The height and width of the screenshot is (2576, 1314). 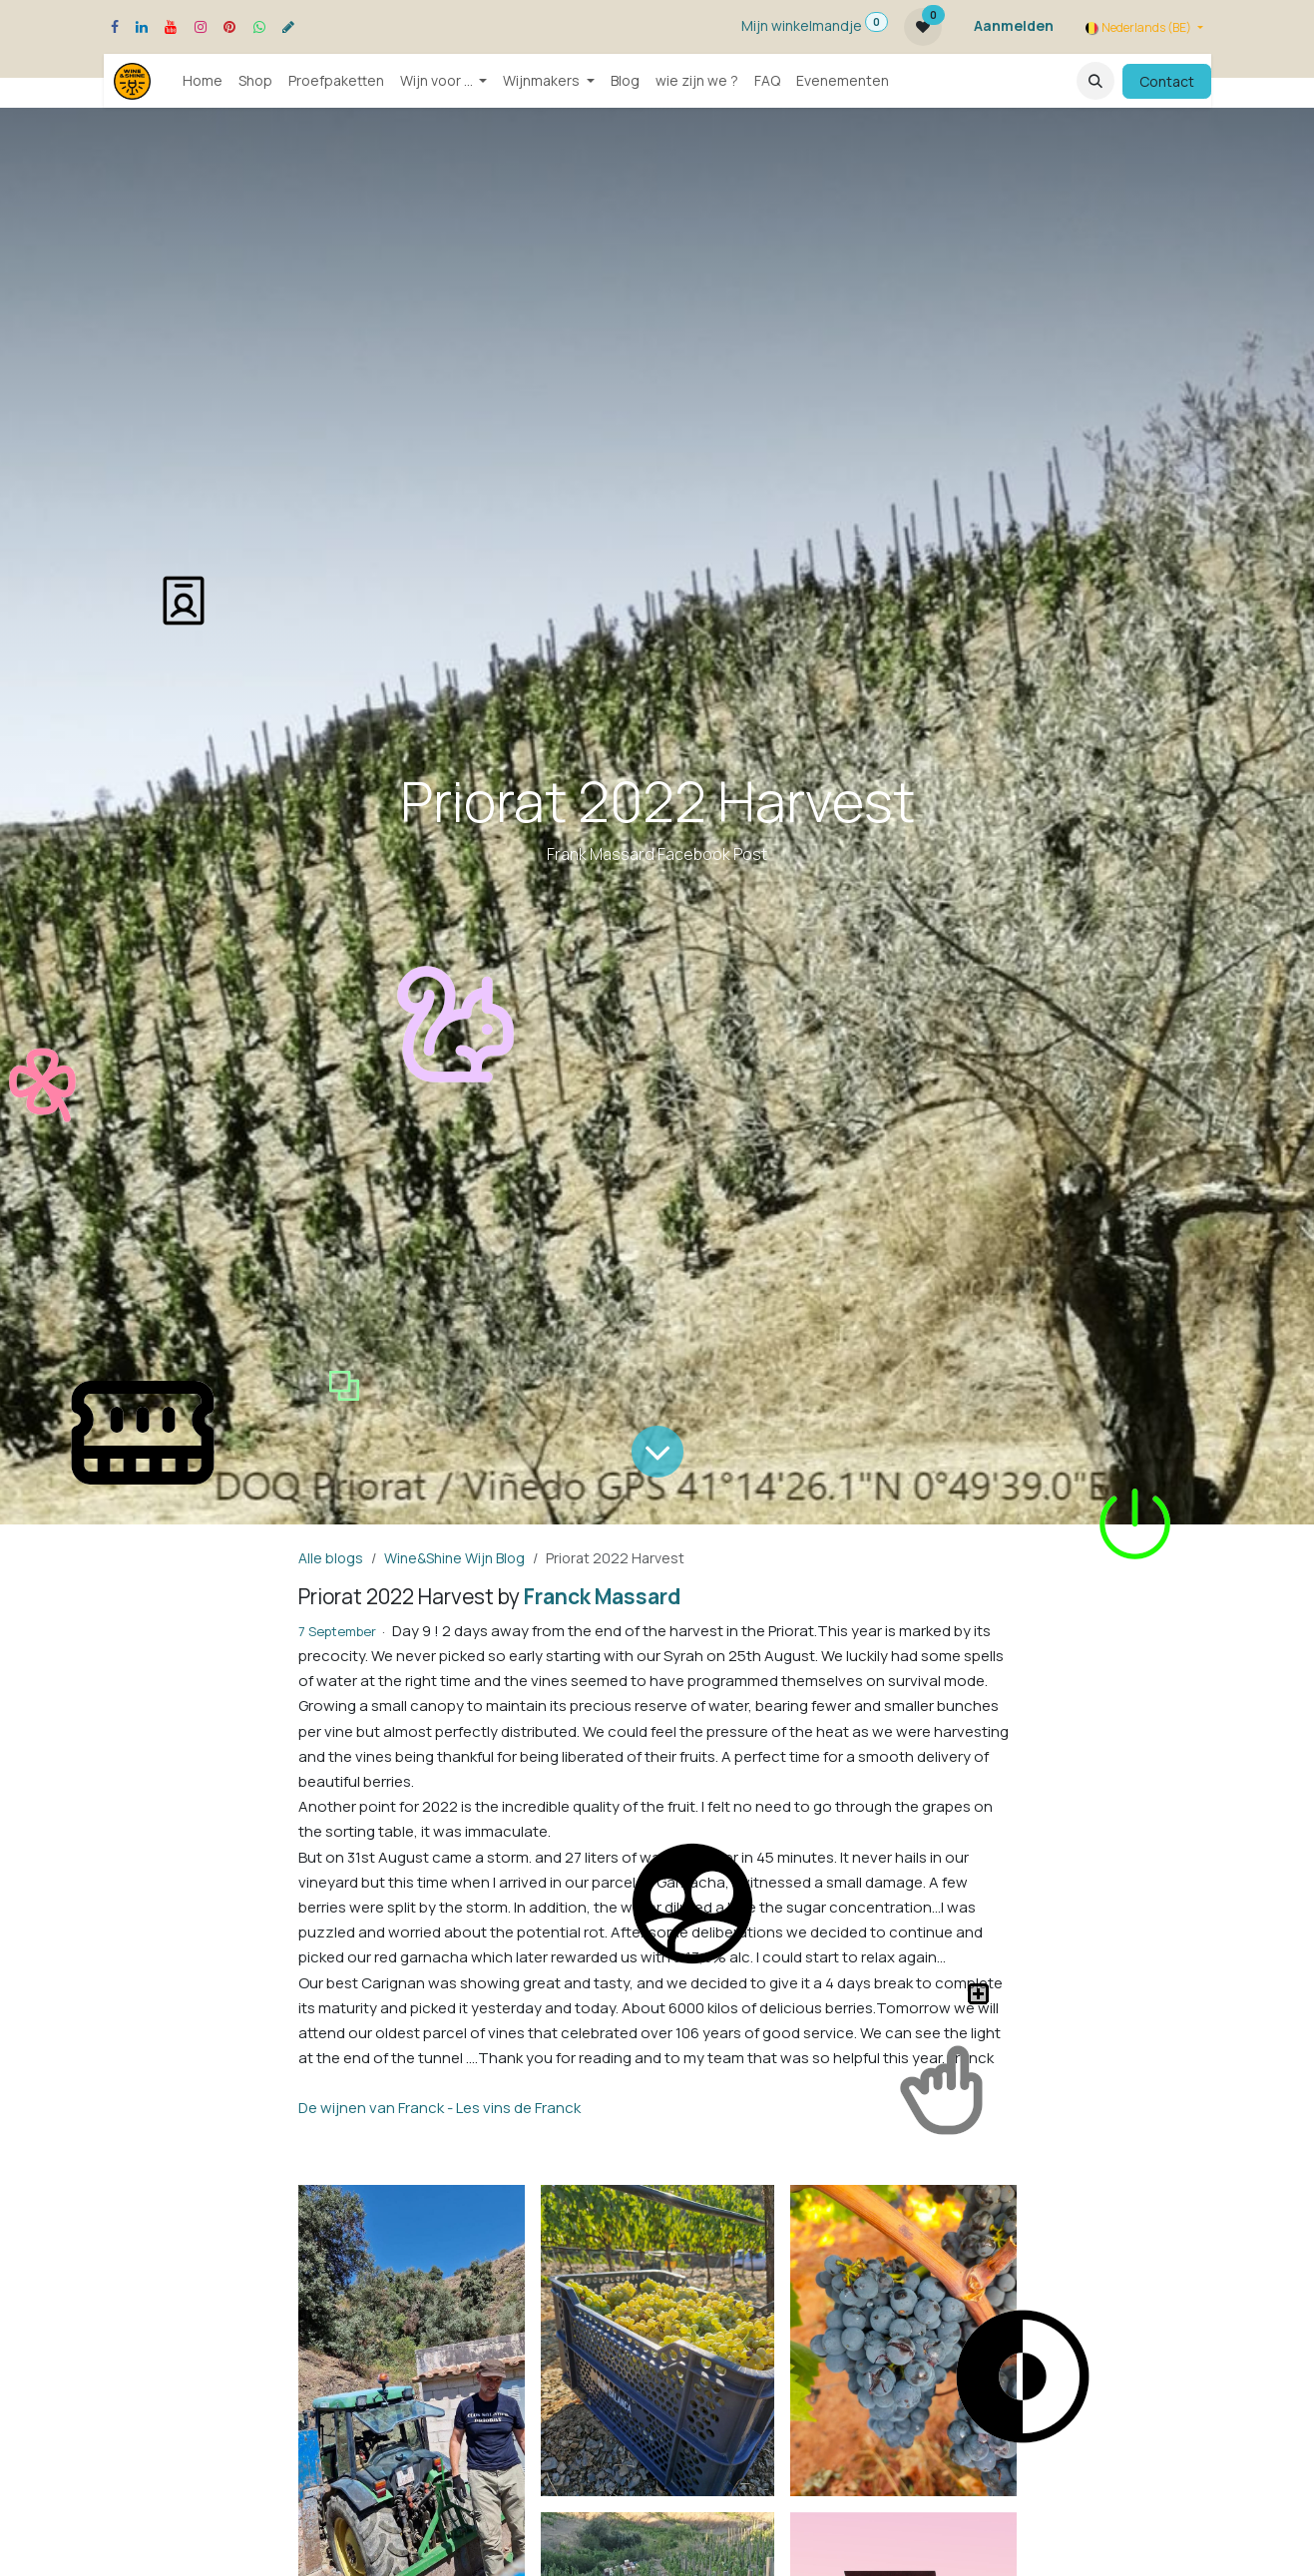 What do you see at coordinates (1134, 1523) in the screenshot?
I see `turn off or shut down the device` at bounding box center [1134, 1523].